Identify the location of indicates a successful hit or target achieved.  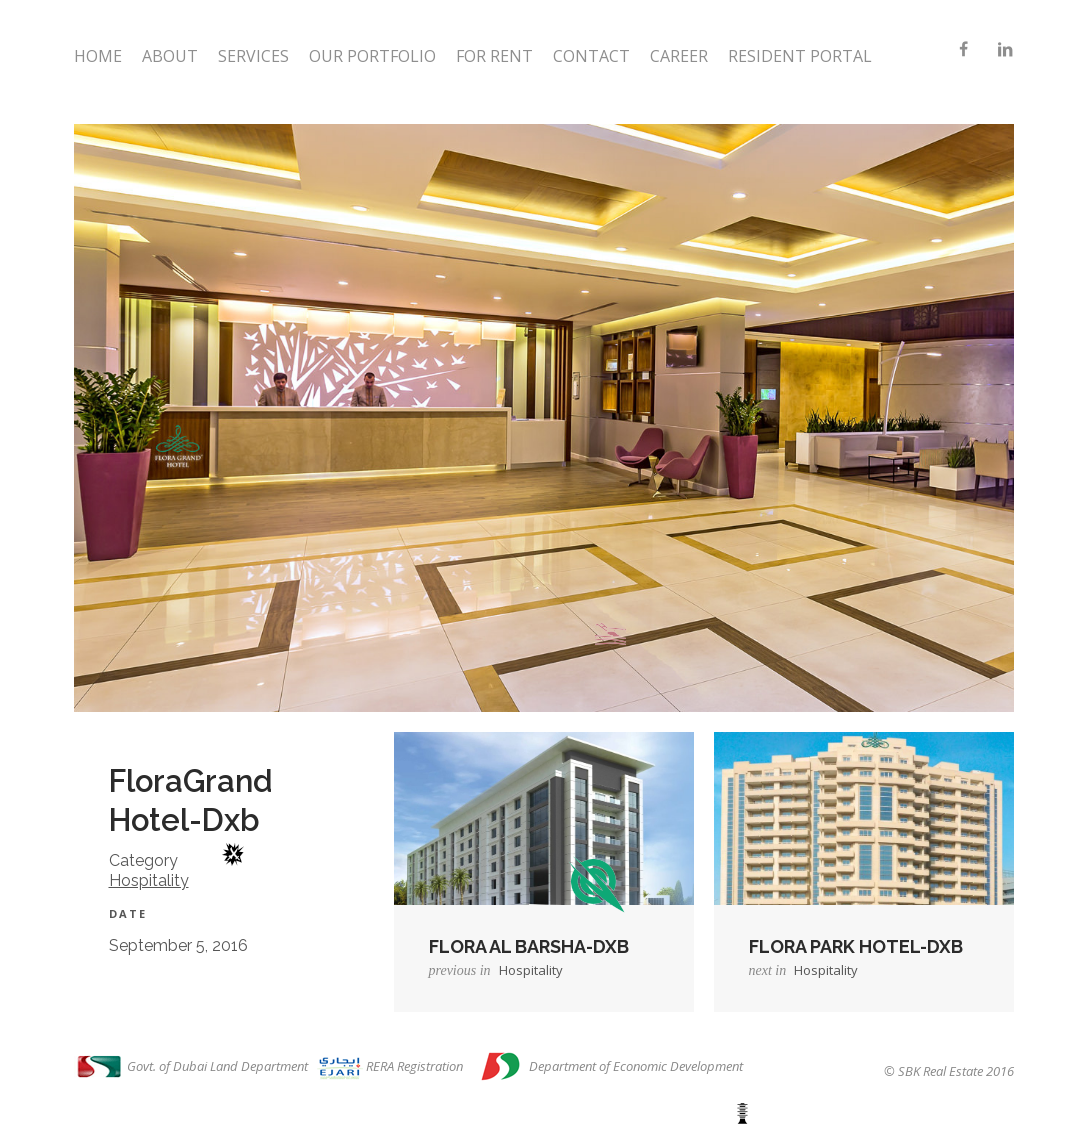
(596, 884).